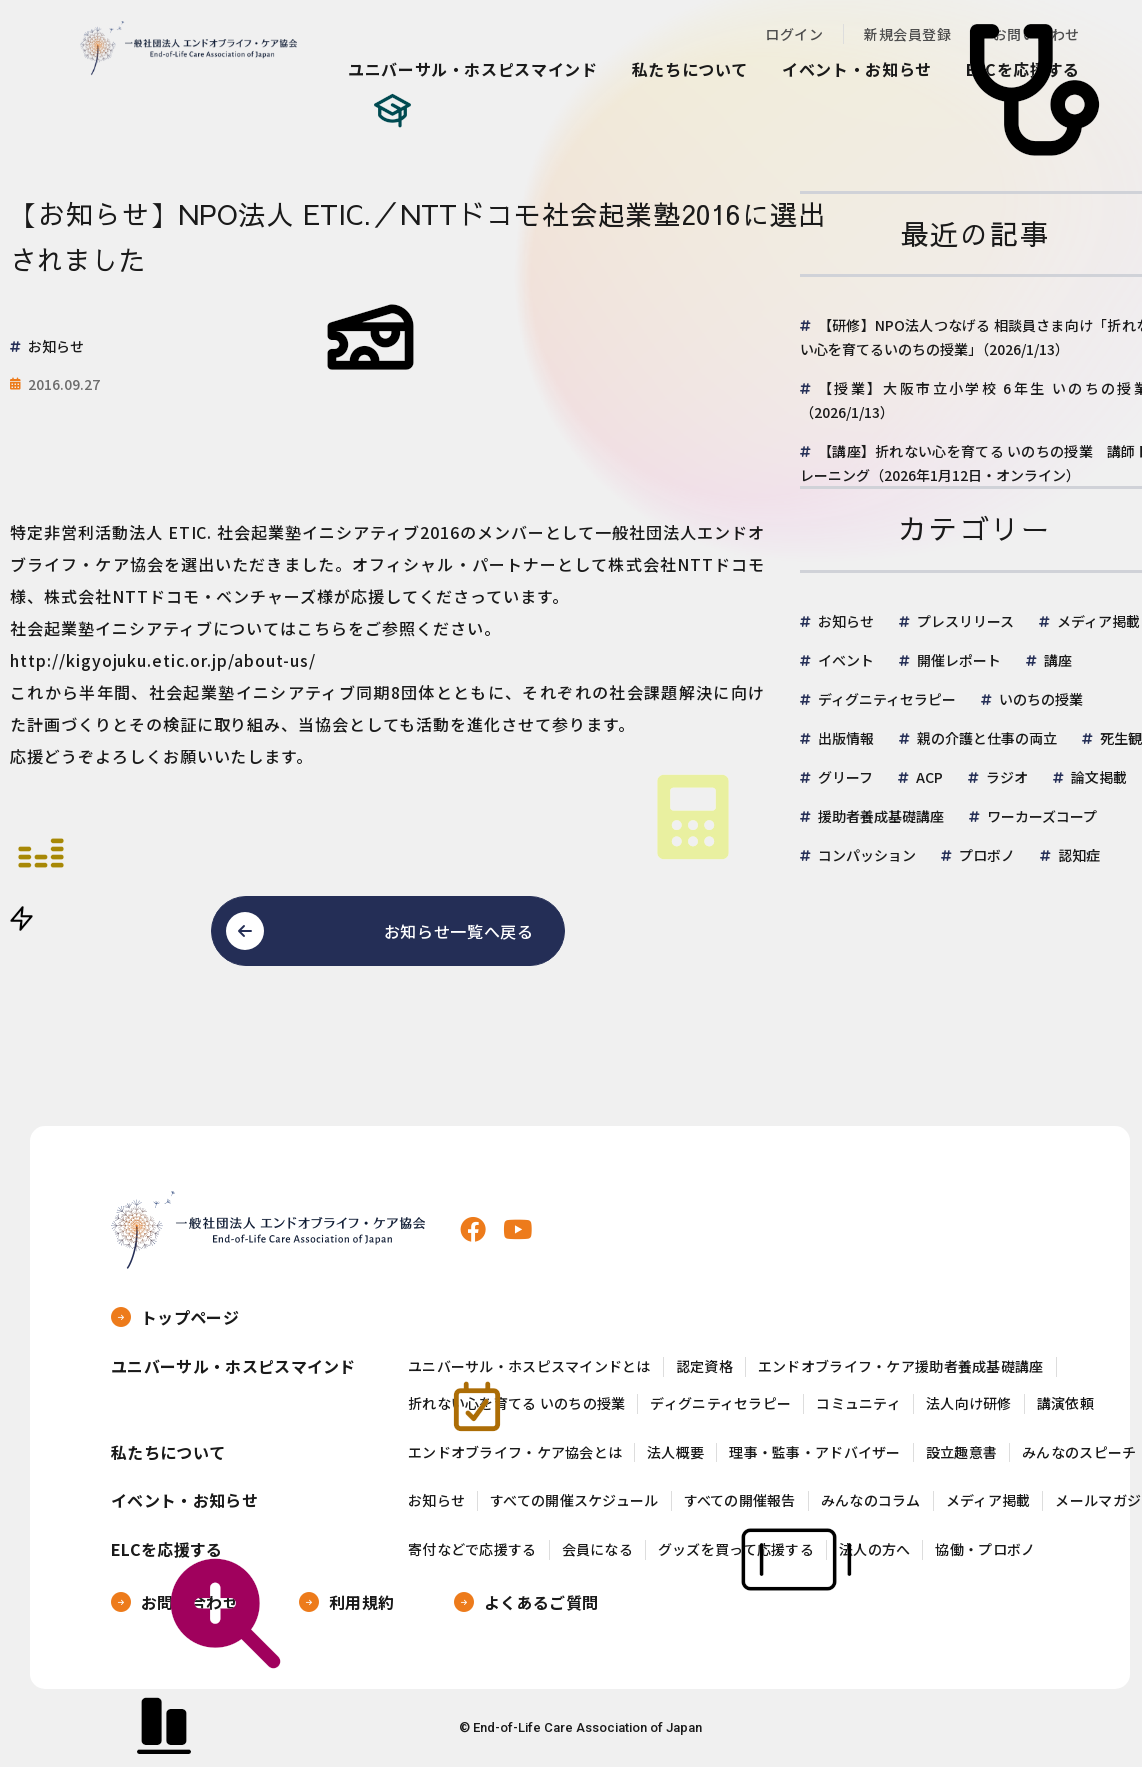  I want to click on adjust audio equalizer settings, so click(41, 853).